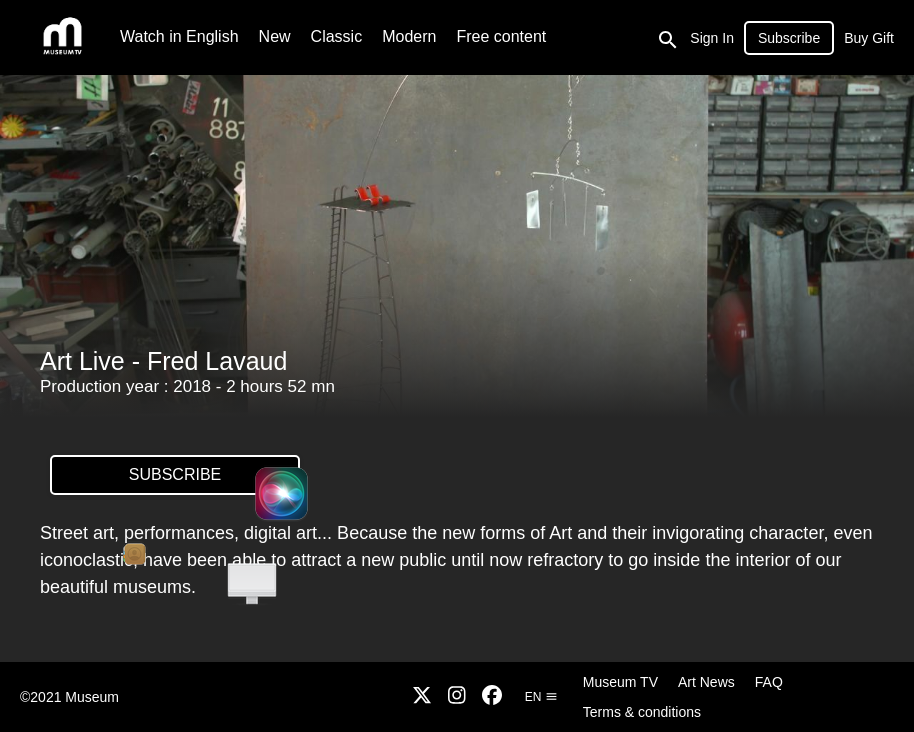  What do you see at coordinates (252, 583) in the screenshot?
I see `represents this mac in system preferences or network settings` at bounding box center [252, 583].